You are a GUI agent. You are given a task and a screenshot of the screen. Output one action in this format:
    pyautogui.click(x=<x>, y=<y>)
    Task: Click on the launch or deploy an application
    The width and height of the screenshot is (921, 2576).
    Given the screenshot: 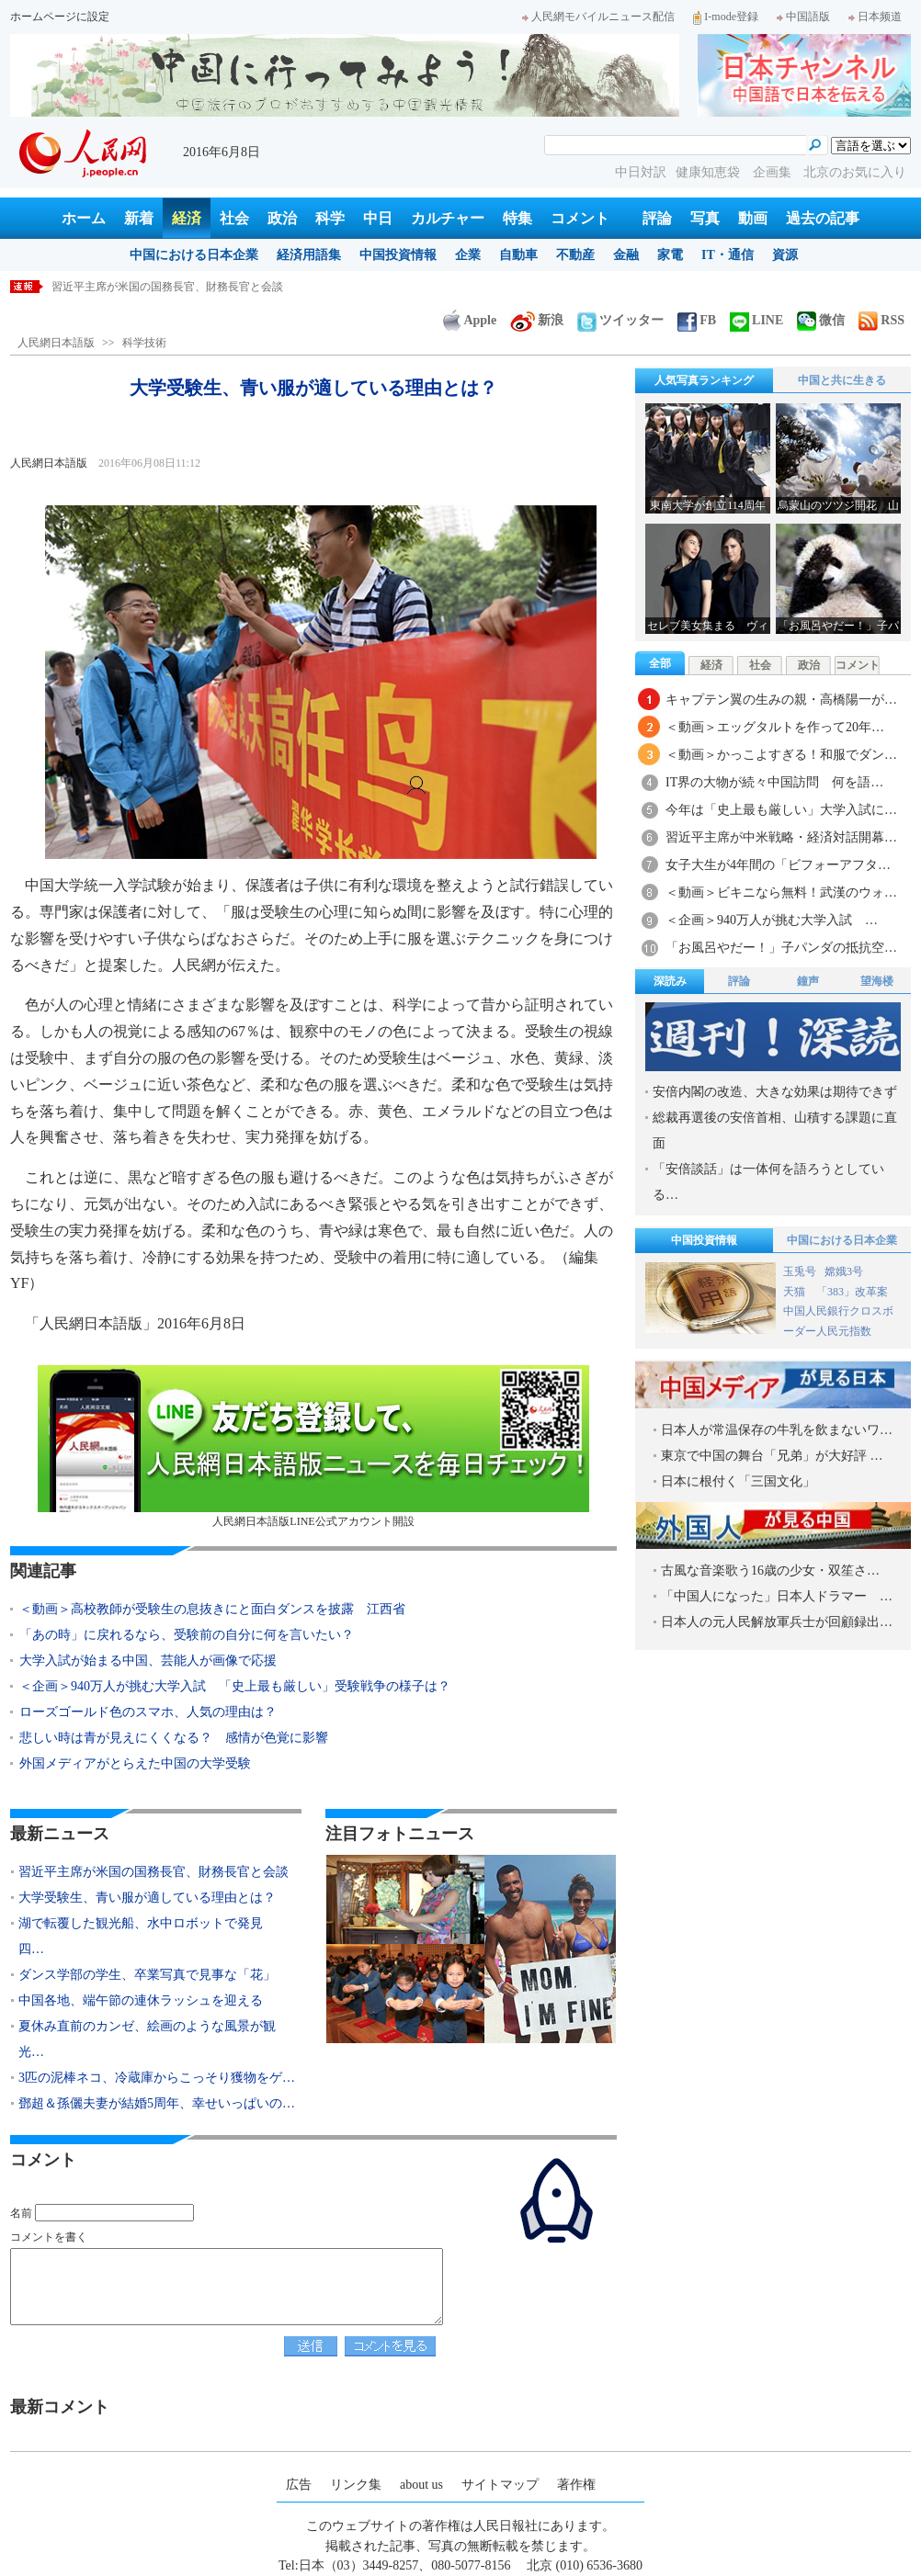 What is the action you would take?
    pyautogui.click(x=556, y=2203)
    